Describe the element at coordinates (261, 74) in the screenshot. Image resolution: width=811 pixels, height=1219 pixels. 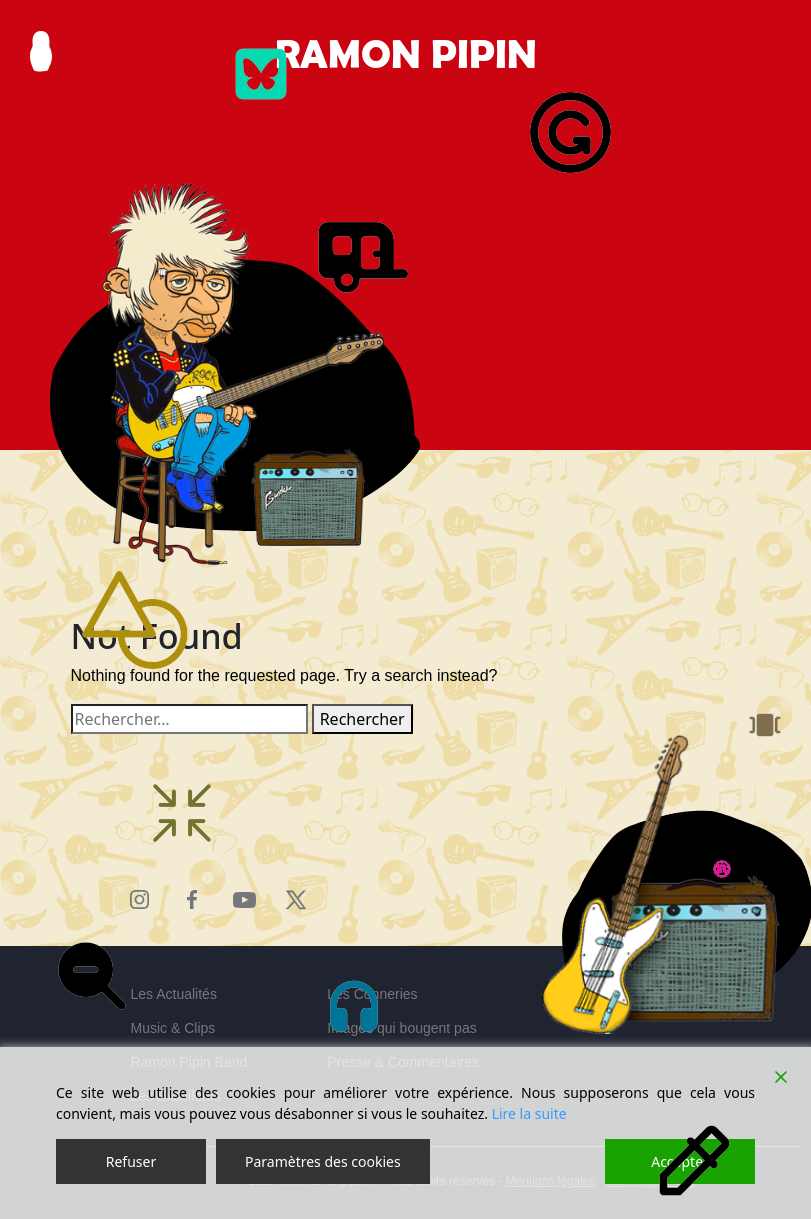
I see `open Bluesky social media app` at that location.